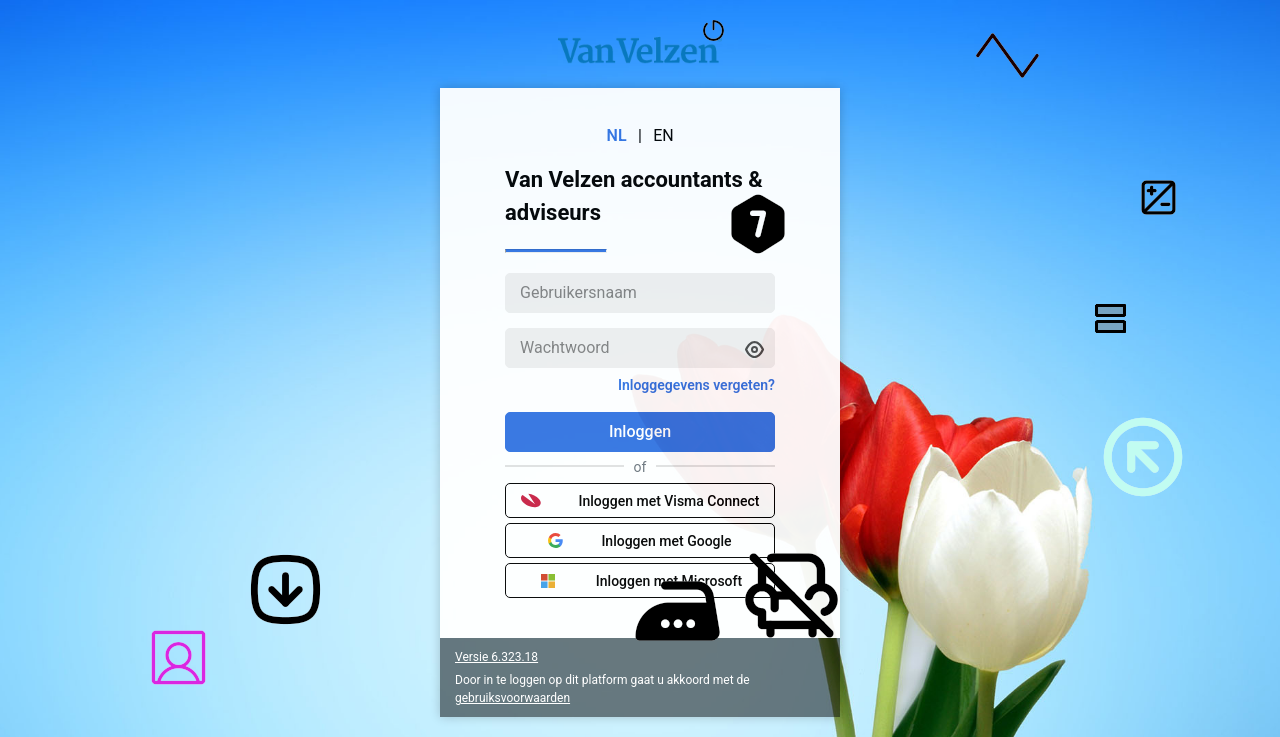 The height and width of the screenshot is (737, 1280). What do you see at coordinates (1007, 55) in the screenshot?
I see `toggle triangle waveform in audio synthesizer` at bounding box center [1007, 55].